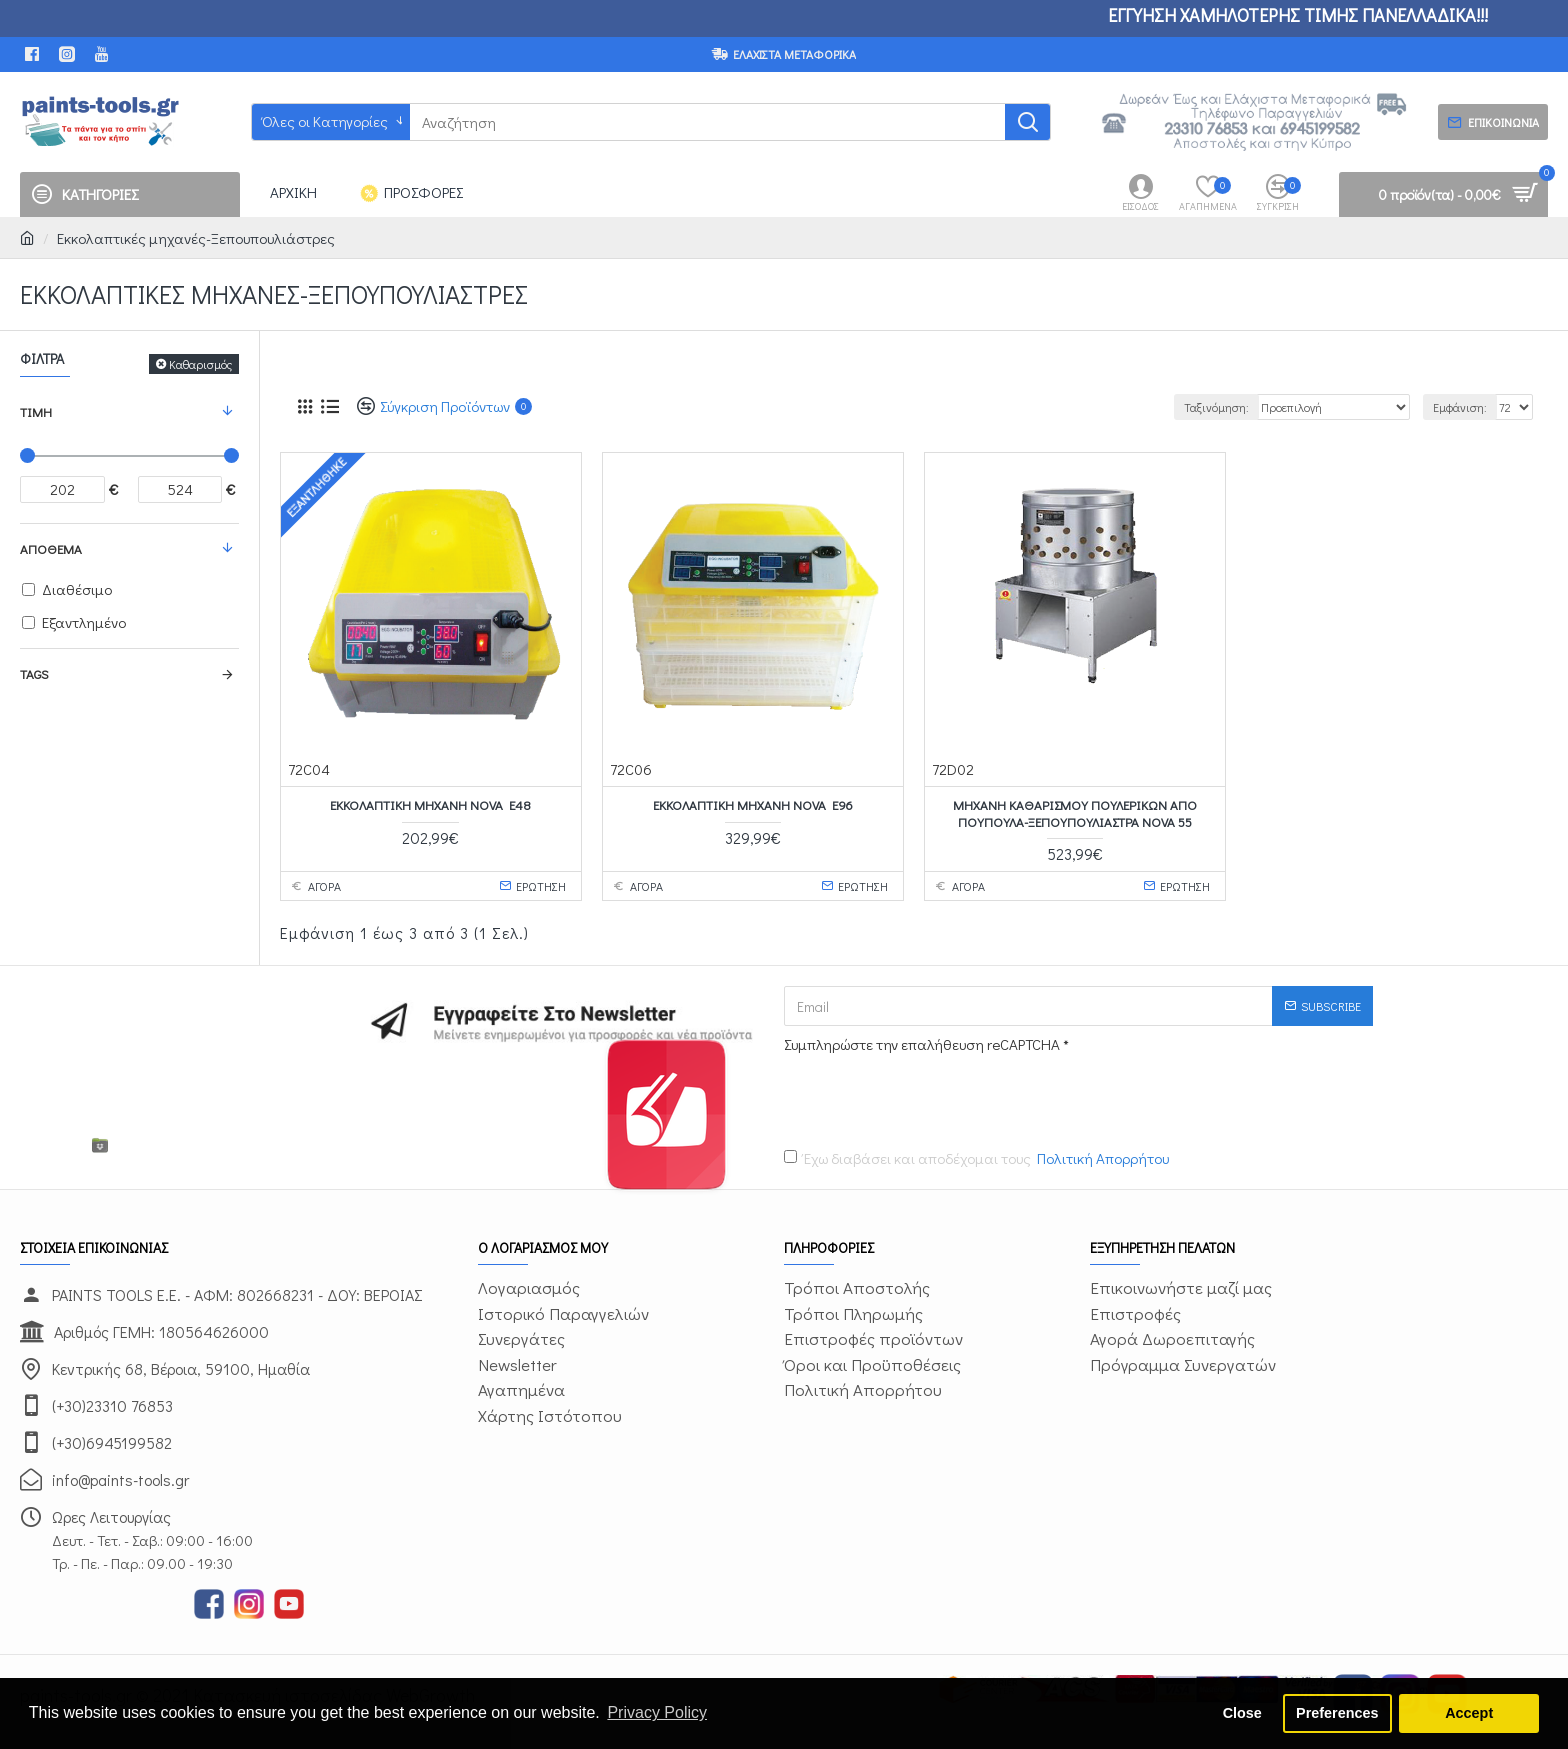  I want to click on an EPS image file type indicator, so click(666, 1114).